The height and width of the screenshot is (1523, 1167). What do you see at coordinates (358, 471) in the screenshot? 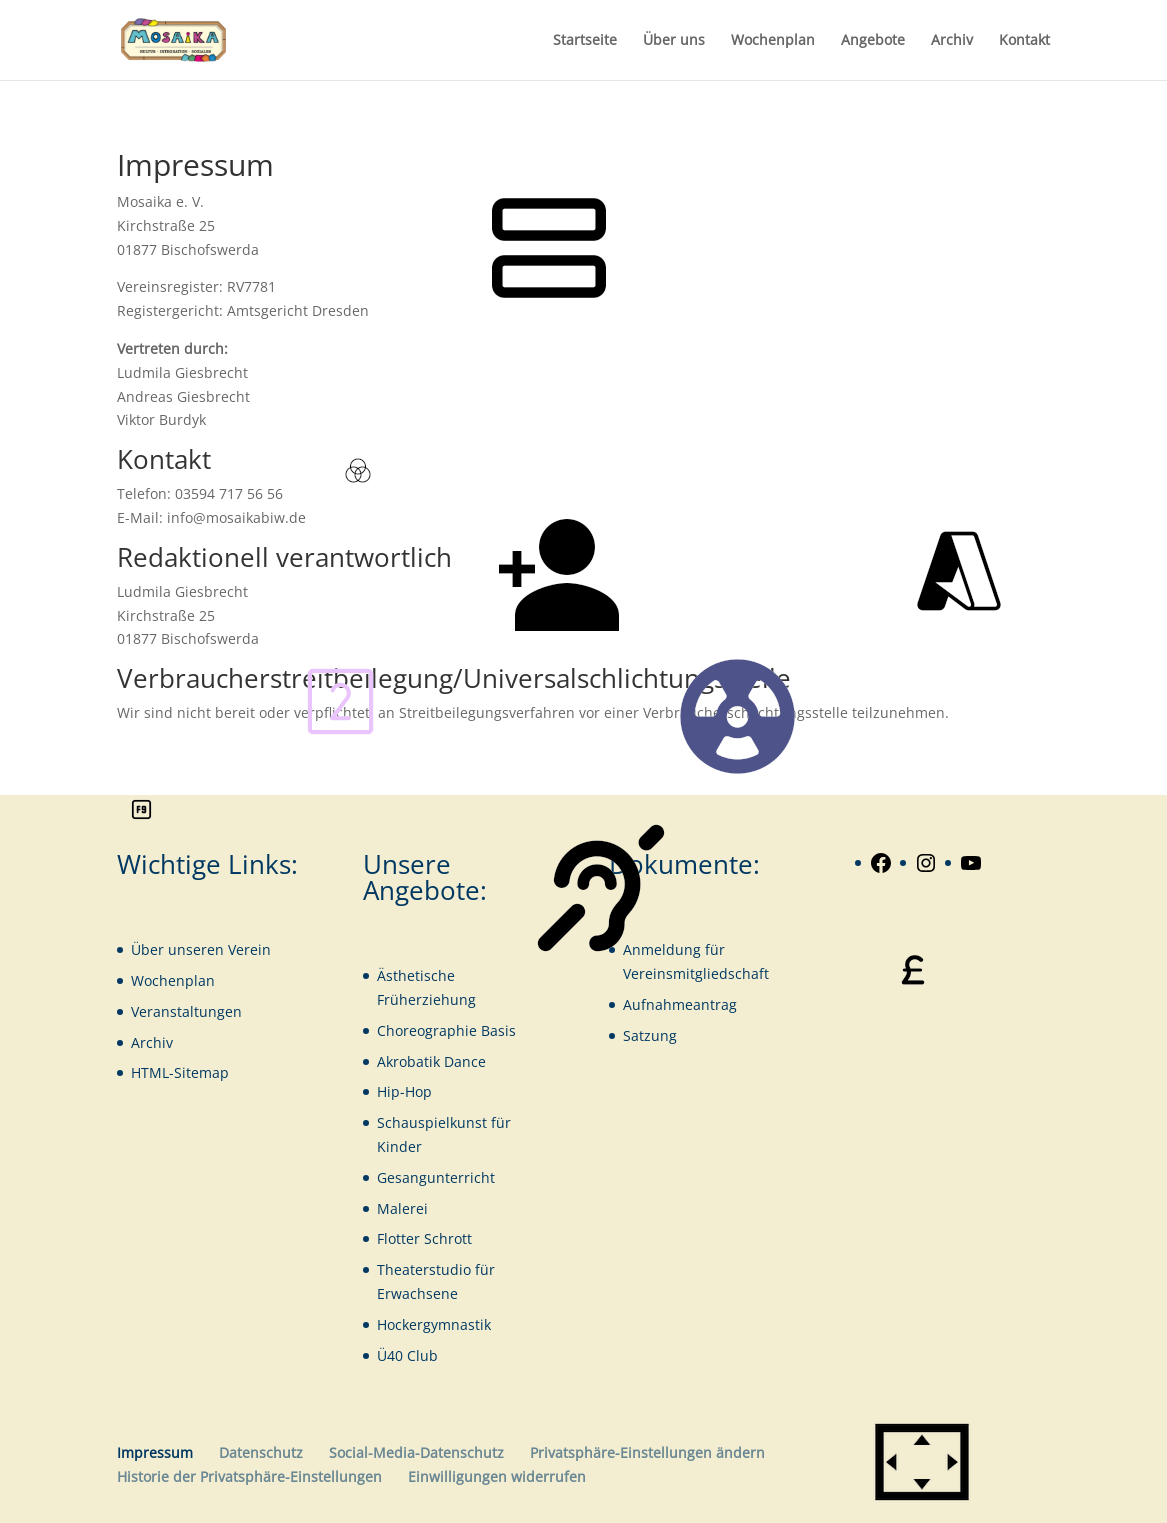
I see `view overlapping categories or sets` at bounding box center [358, 471].